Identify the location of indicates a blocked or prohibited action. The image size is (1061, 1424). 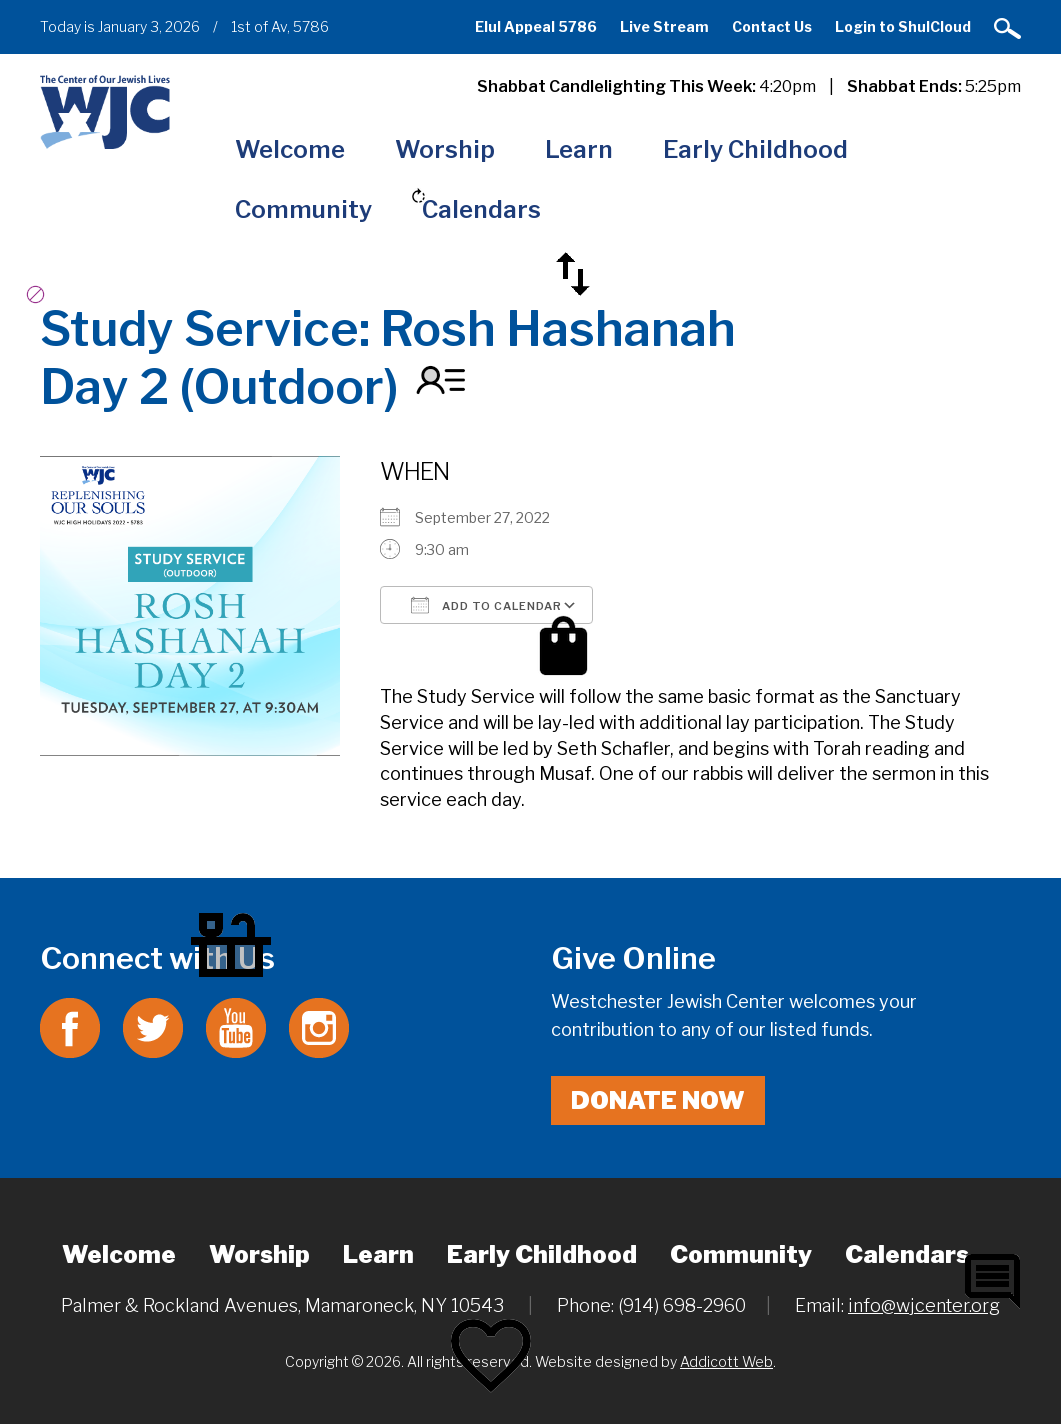
(35, 294).